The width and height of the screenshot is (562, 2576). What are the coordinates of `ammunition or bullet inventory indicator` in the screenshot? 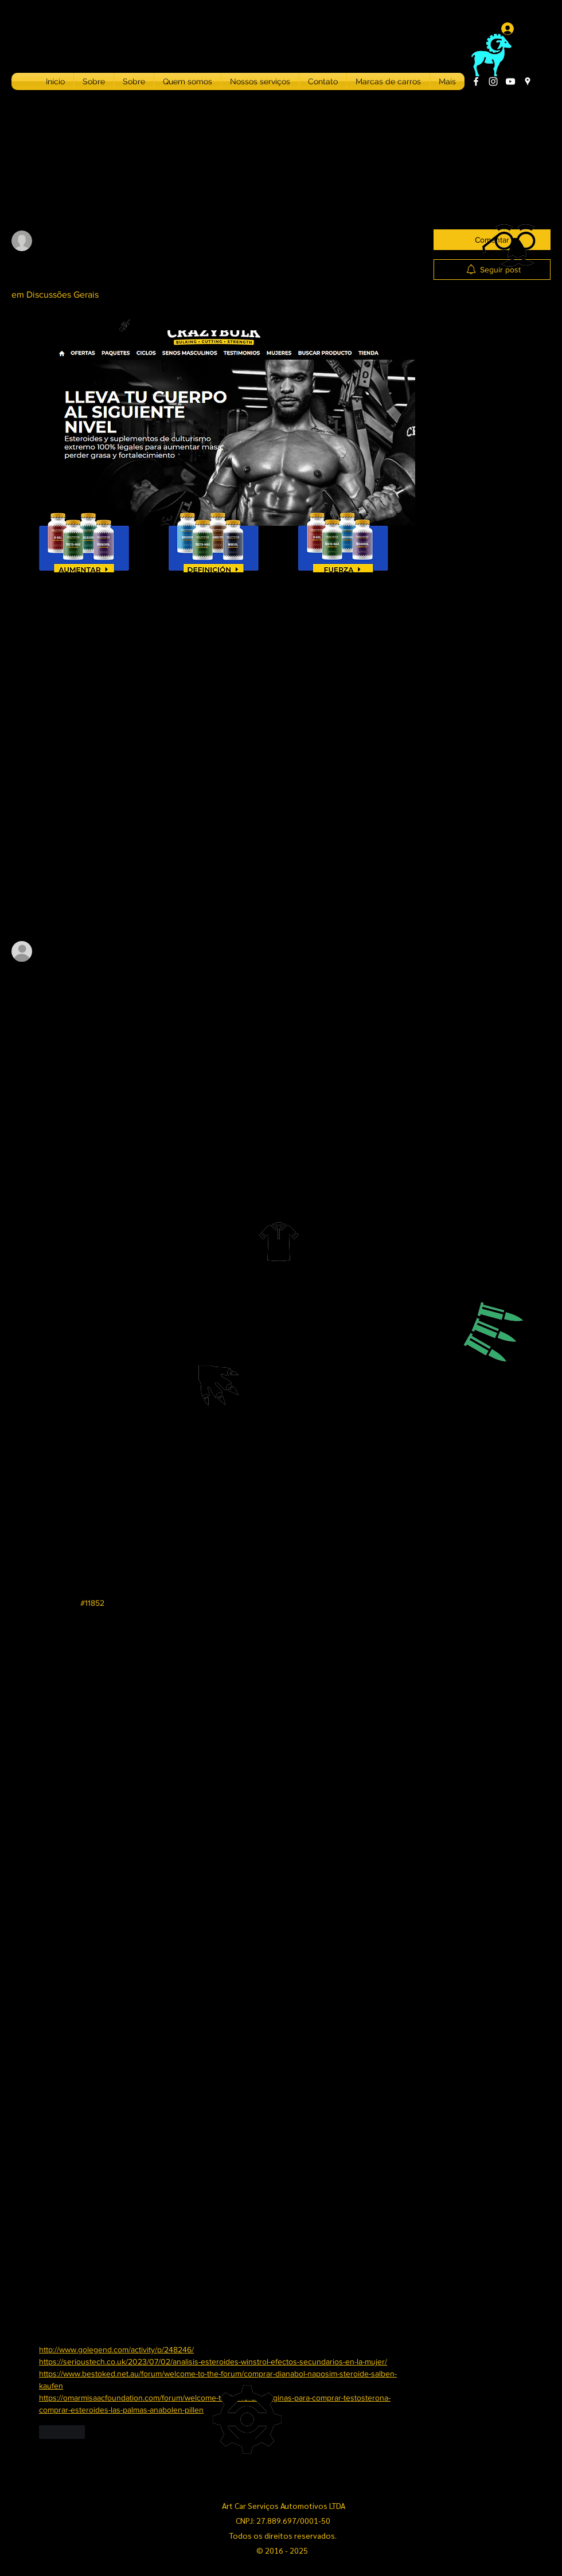 It's located at (493, 1332).